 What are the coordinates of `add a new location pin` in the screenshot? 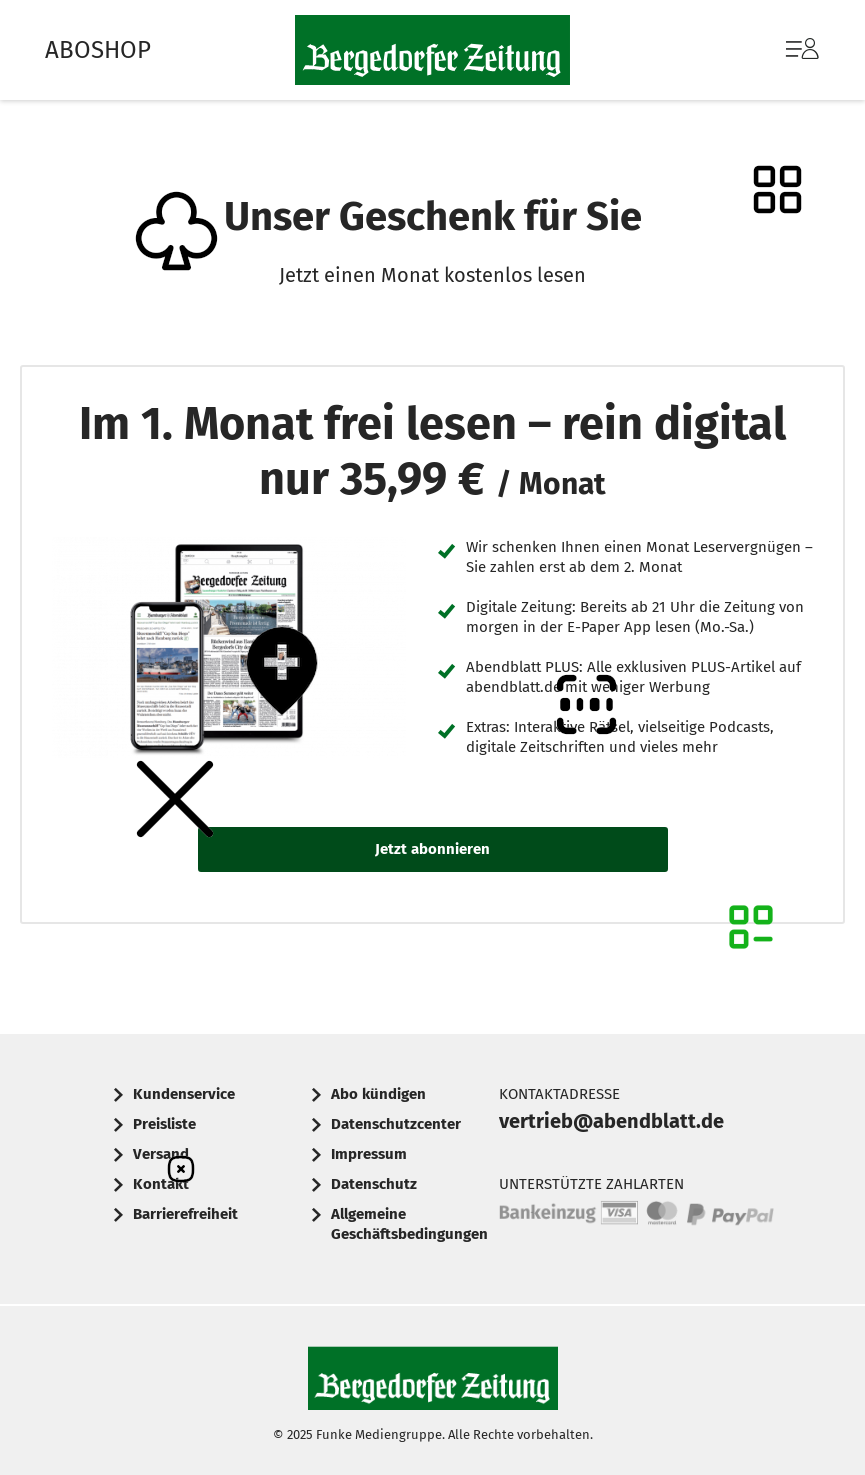 It's located at (282, 671).